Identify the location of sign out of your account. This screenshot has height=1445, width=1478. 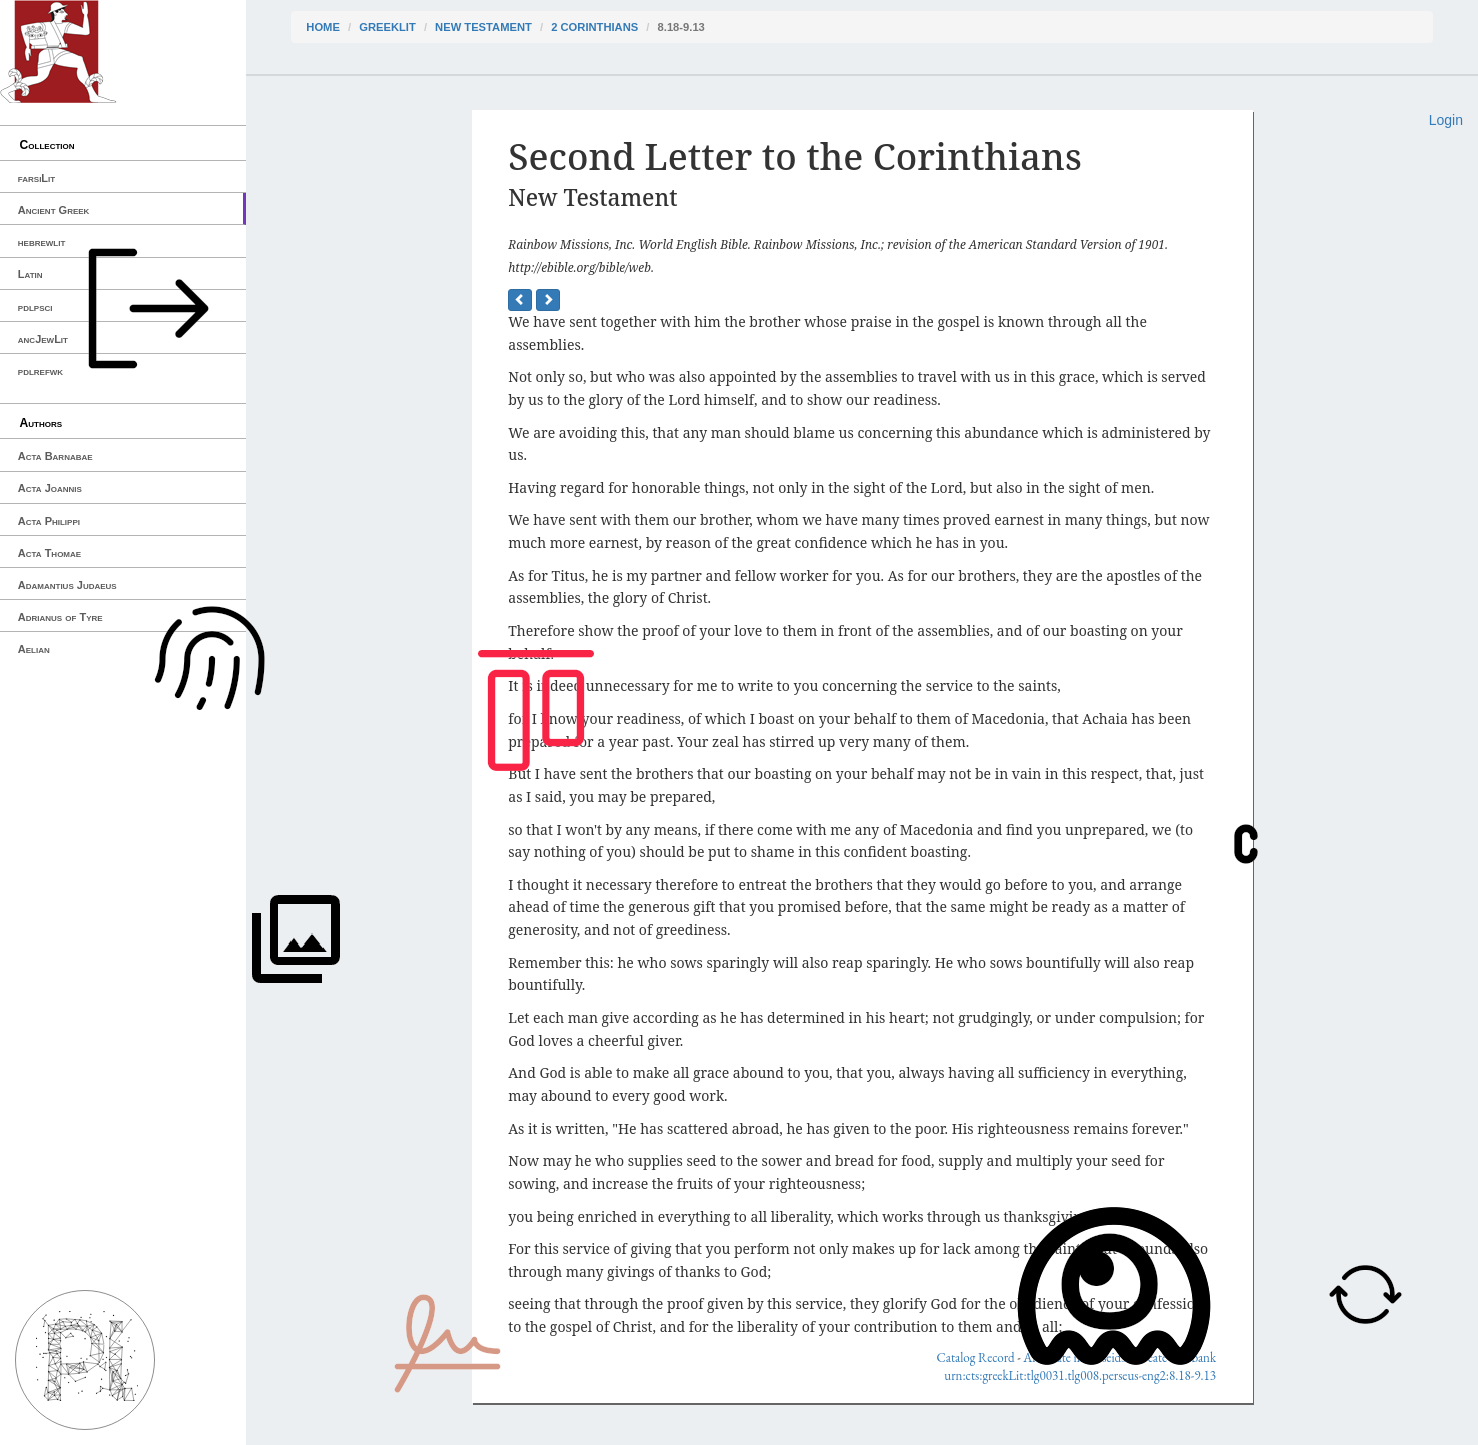
(143, 308).